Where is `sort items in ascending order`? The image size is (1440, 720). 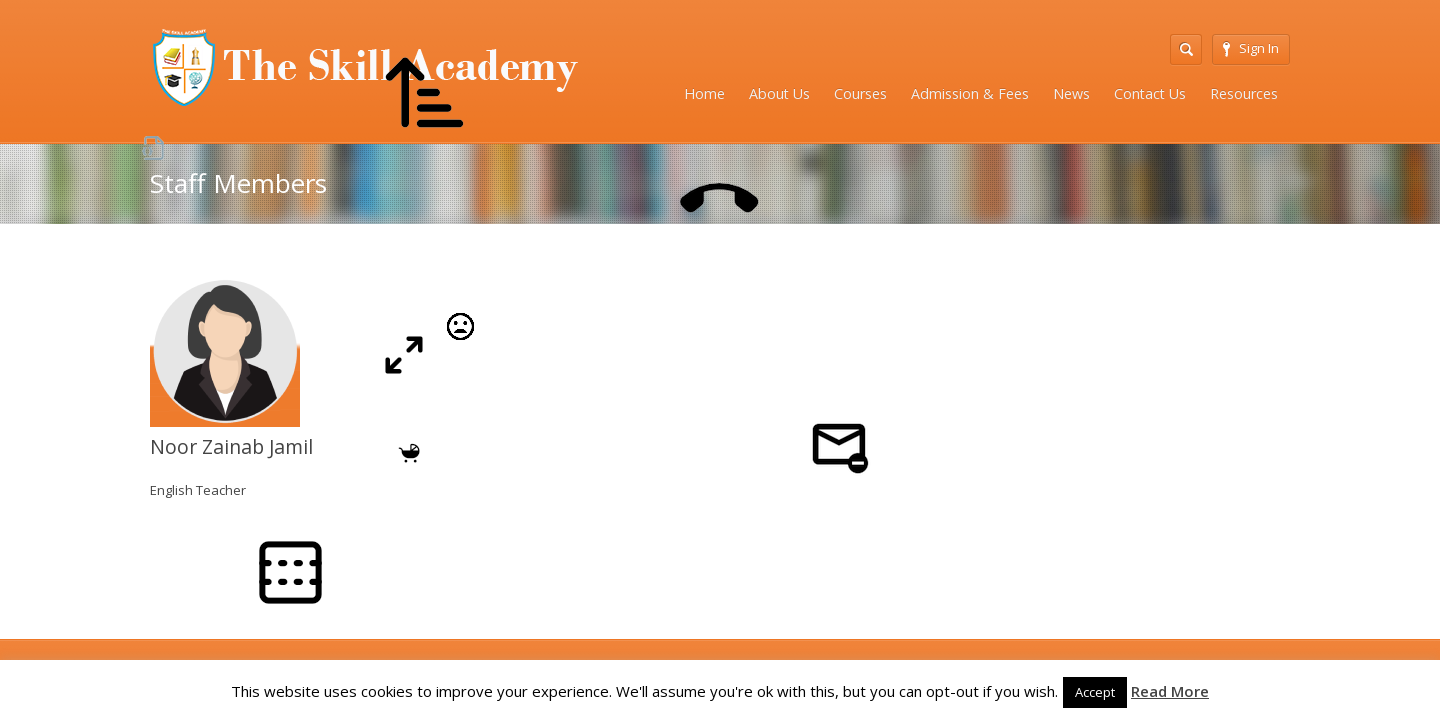
sort items in ascending order is located at coordinates (424, 92).